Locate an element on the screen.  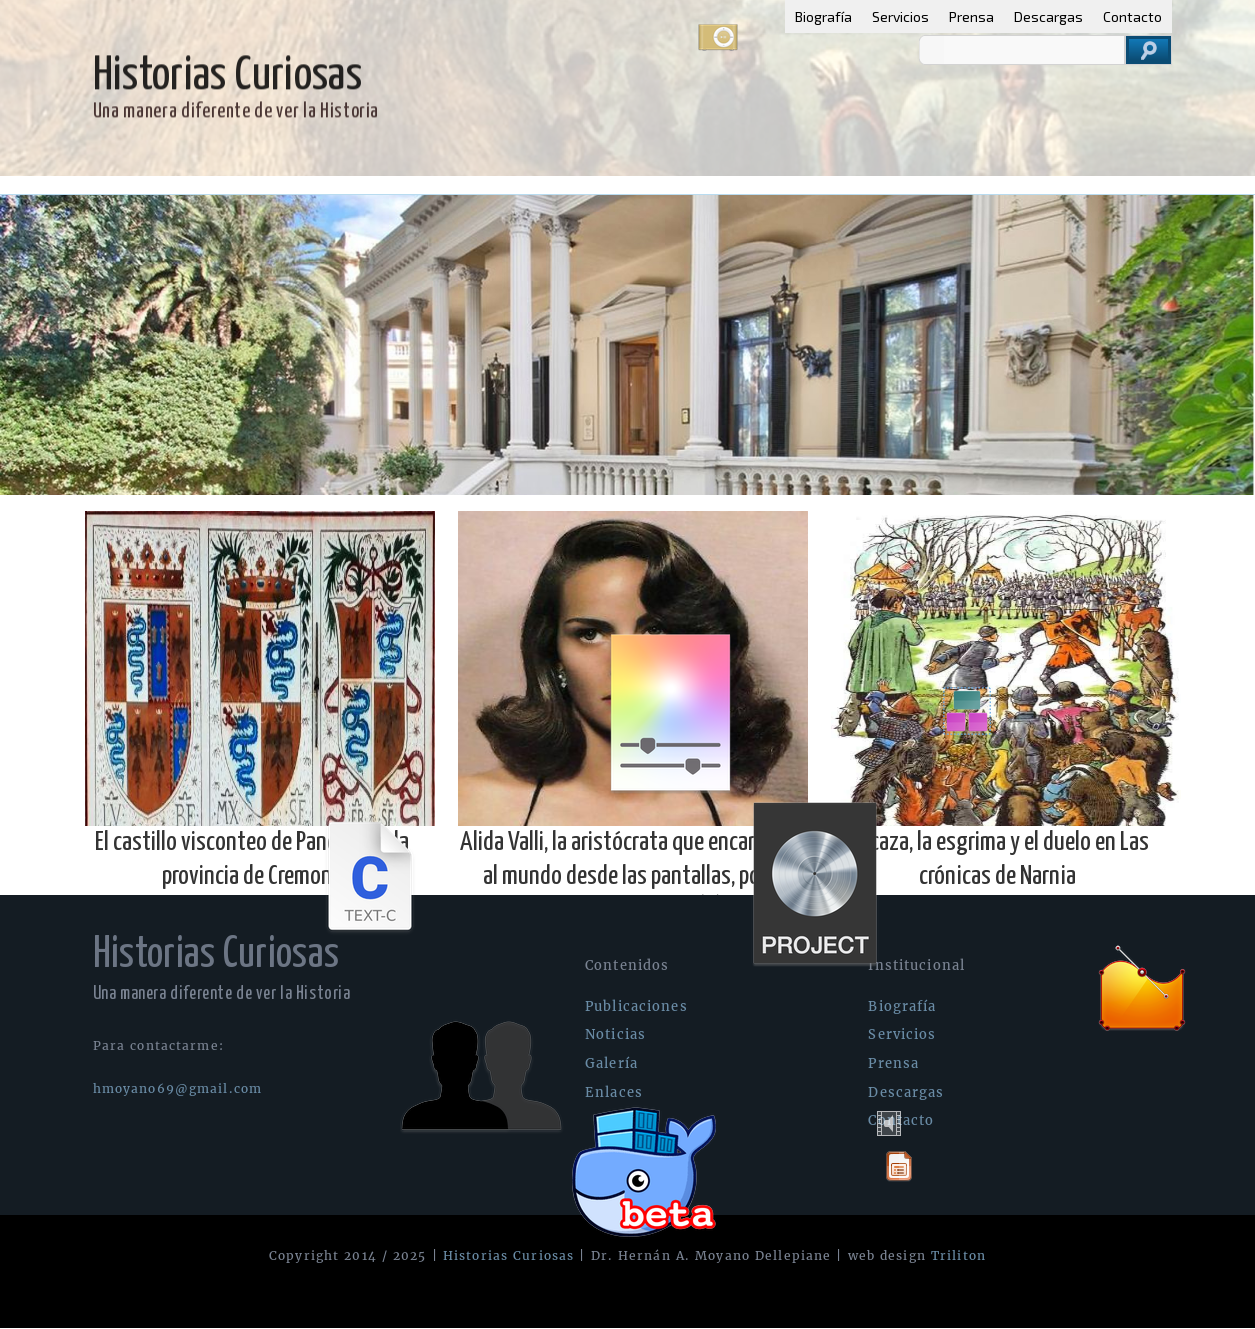
c programming language source file is located at coordinates (370, 878).